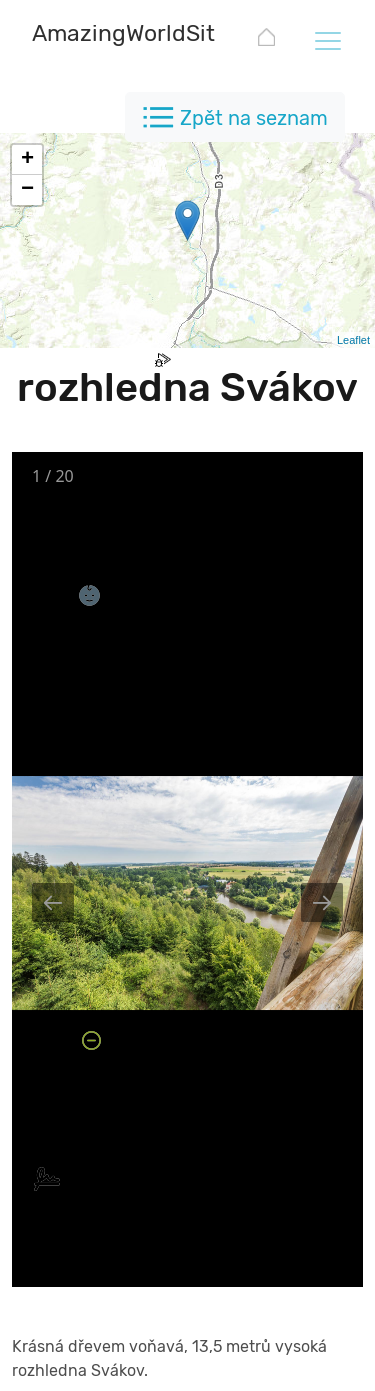  What do you see at coordinates (89, 595) in the screenshot?
I see `access baby or child-related features` at bounding box center [89, 595].